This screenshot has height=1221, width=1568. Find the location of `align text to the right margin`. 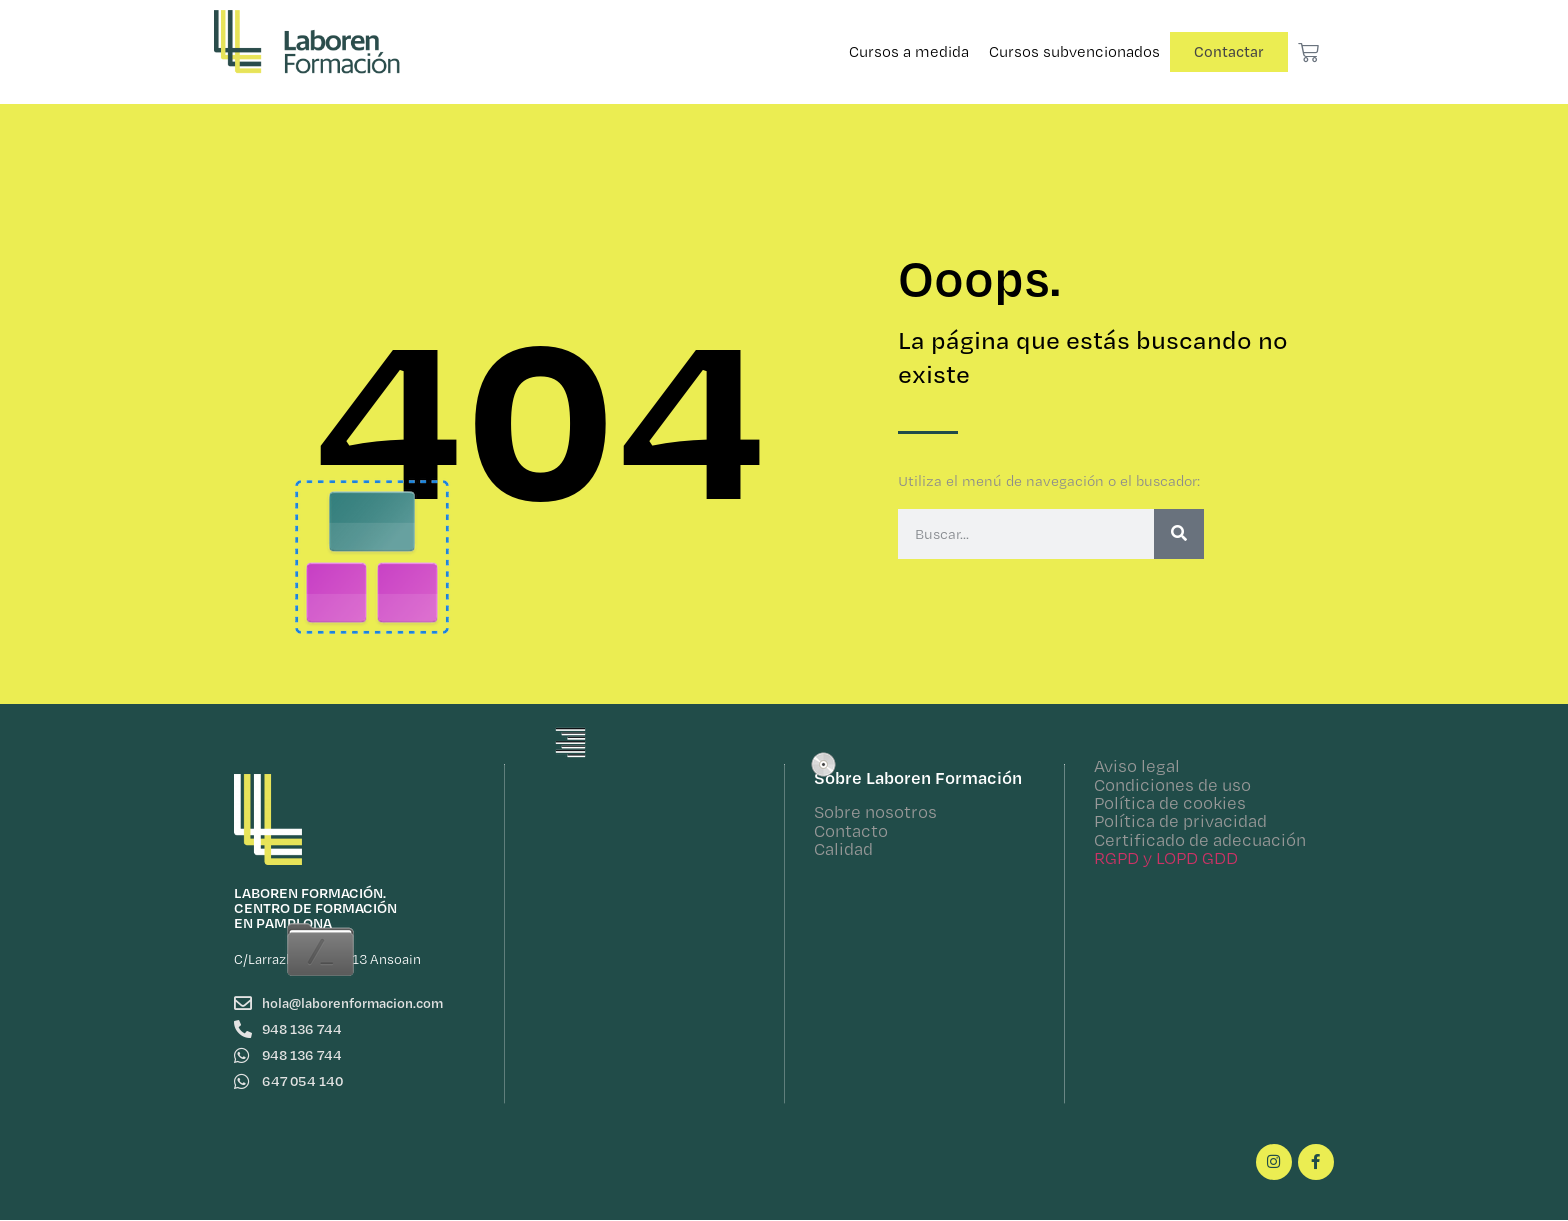

align text to the right margin is located at coordinates (570, 742).